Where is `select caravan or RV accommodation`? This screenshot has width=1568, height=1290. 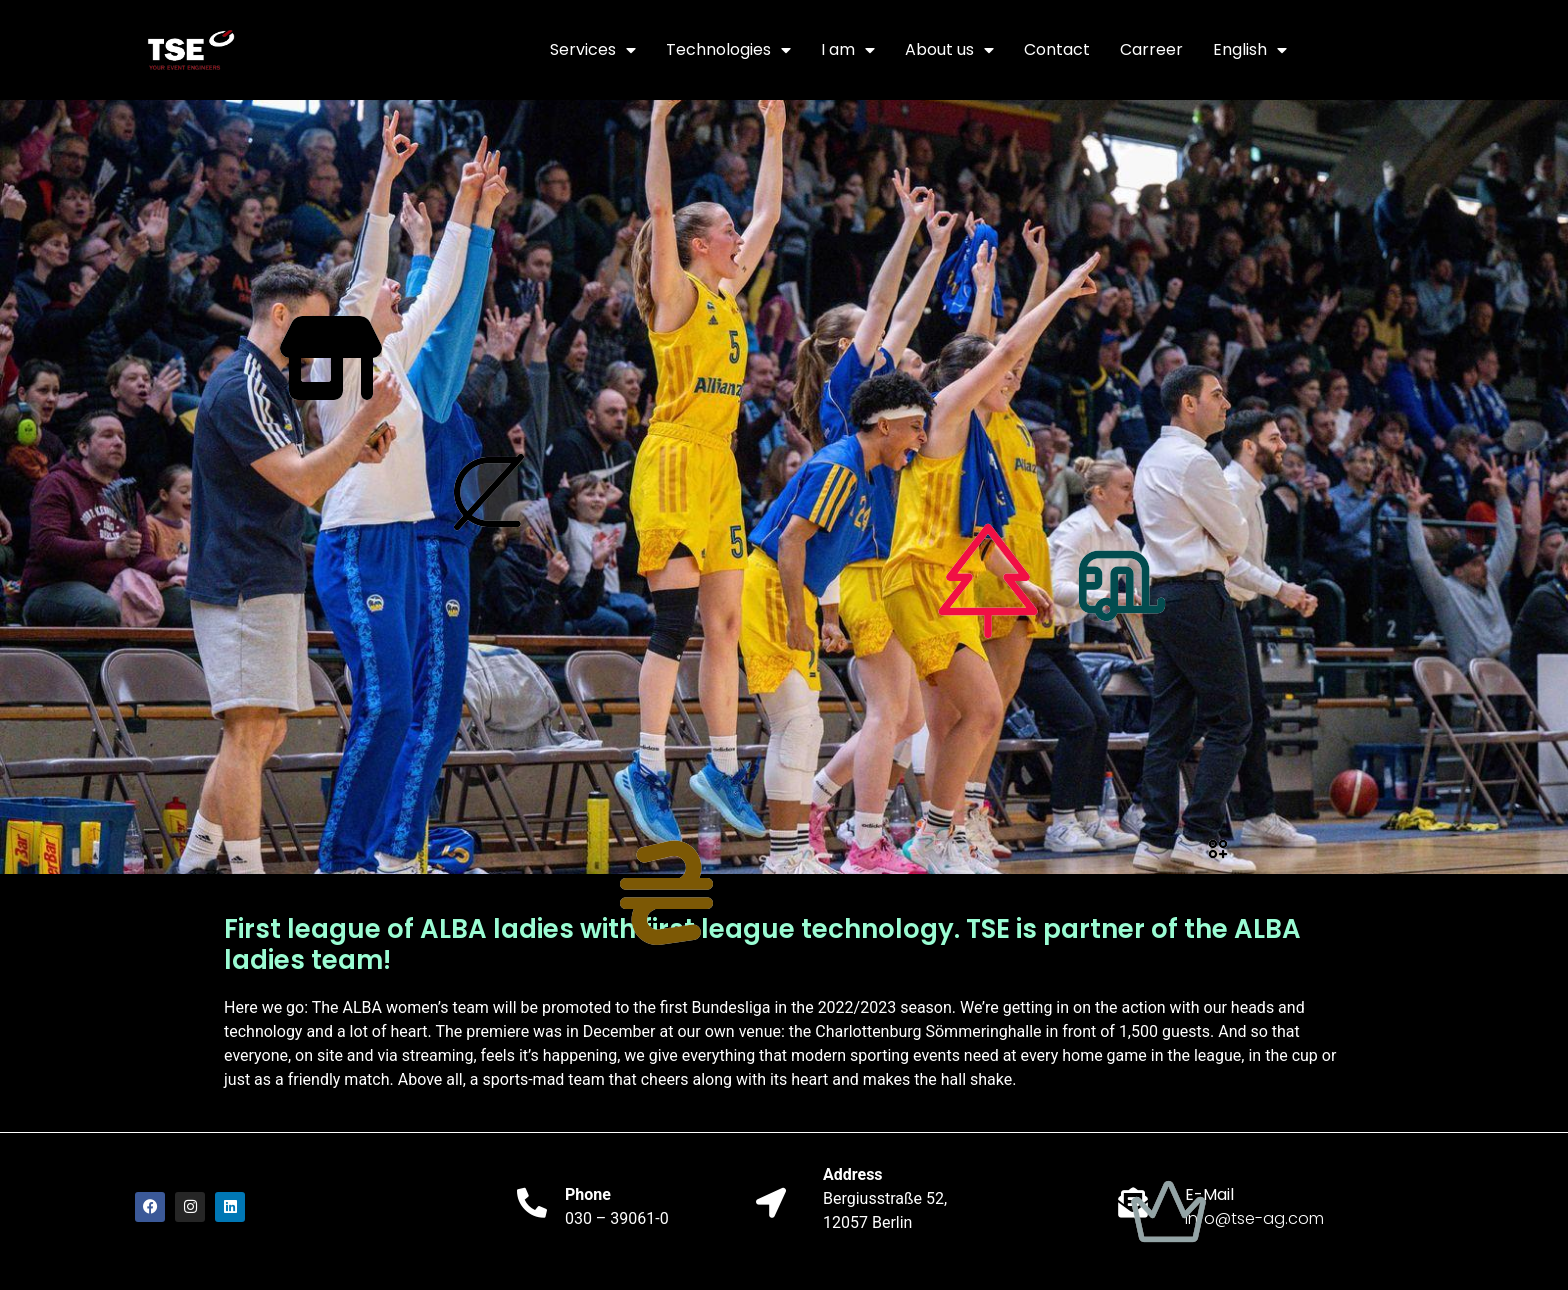 select caravan or RV accommodation is located at coordinates (1122, 582).